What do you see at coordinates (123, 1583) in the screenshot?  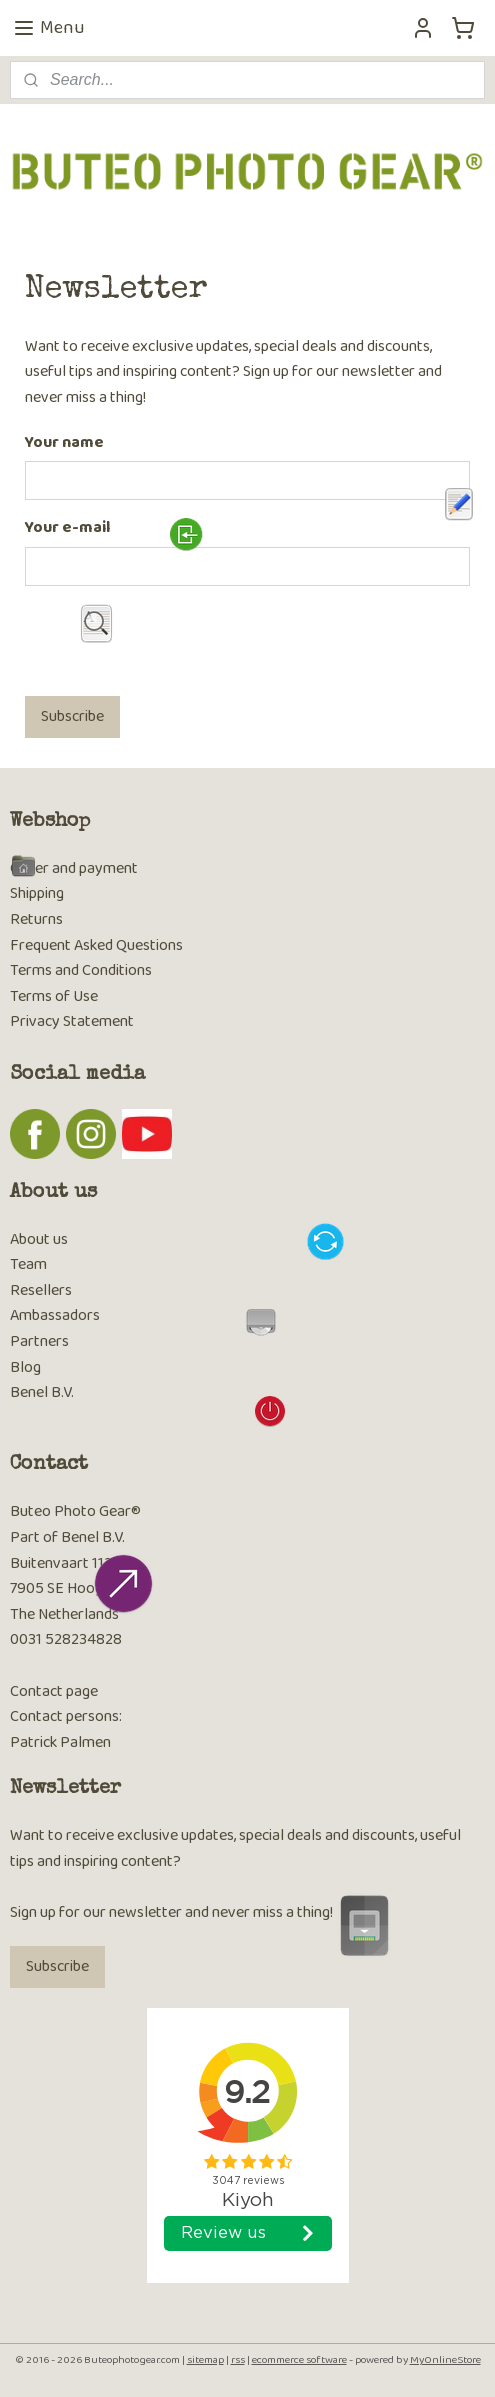 I see `indicates a symbolic link or shortcut to another file` at bounding box center [123, 1583].